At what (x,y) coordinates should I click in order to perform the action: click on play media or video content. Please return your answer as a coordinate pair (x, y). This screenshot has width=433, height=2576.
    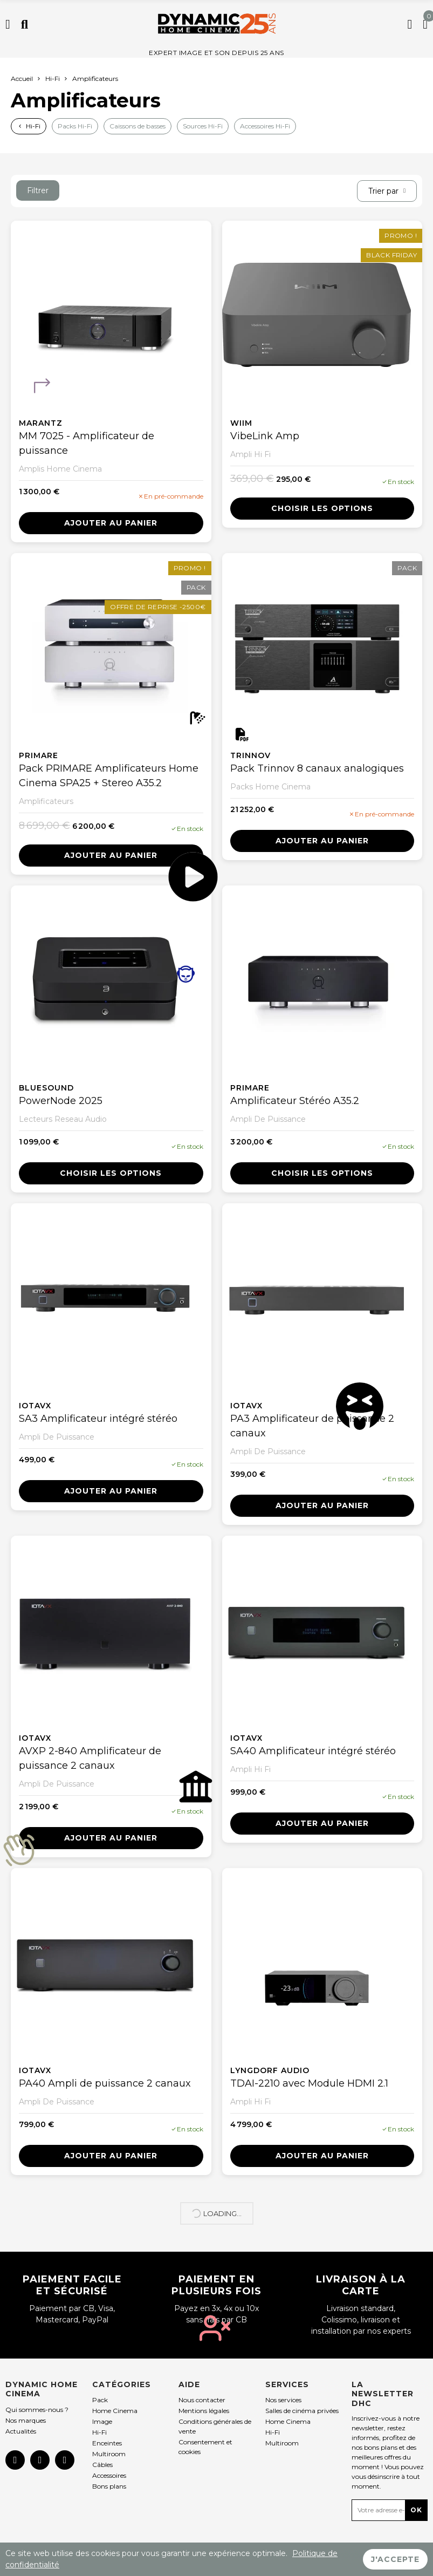
    Looking at the image, I should click on (193, 877).